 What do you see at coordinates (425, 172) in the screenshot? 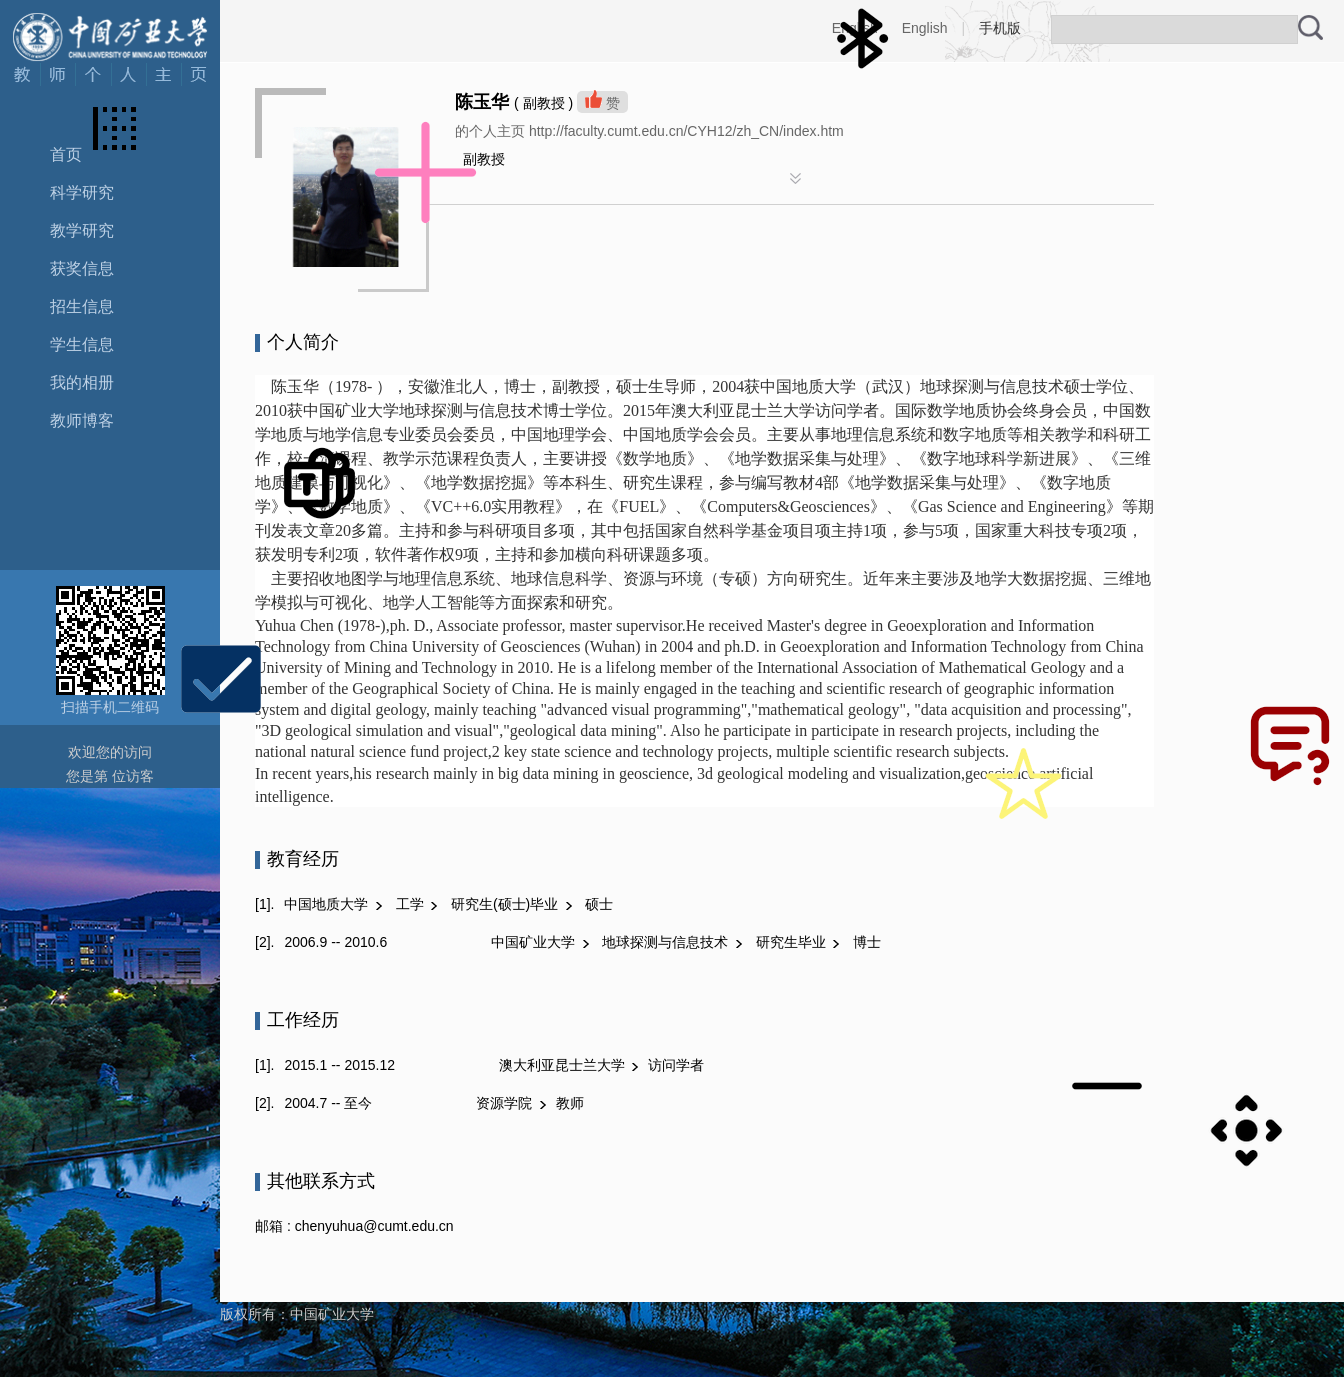
I see `add a new item` at bounding box center [425, 172].